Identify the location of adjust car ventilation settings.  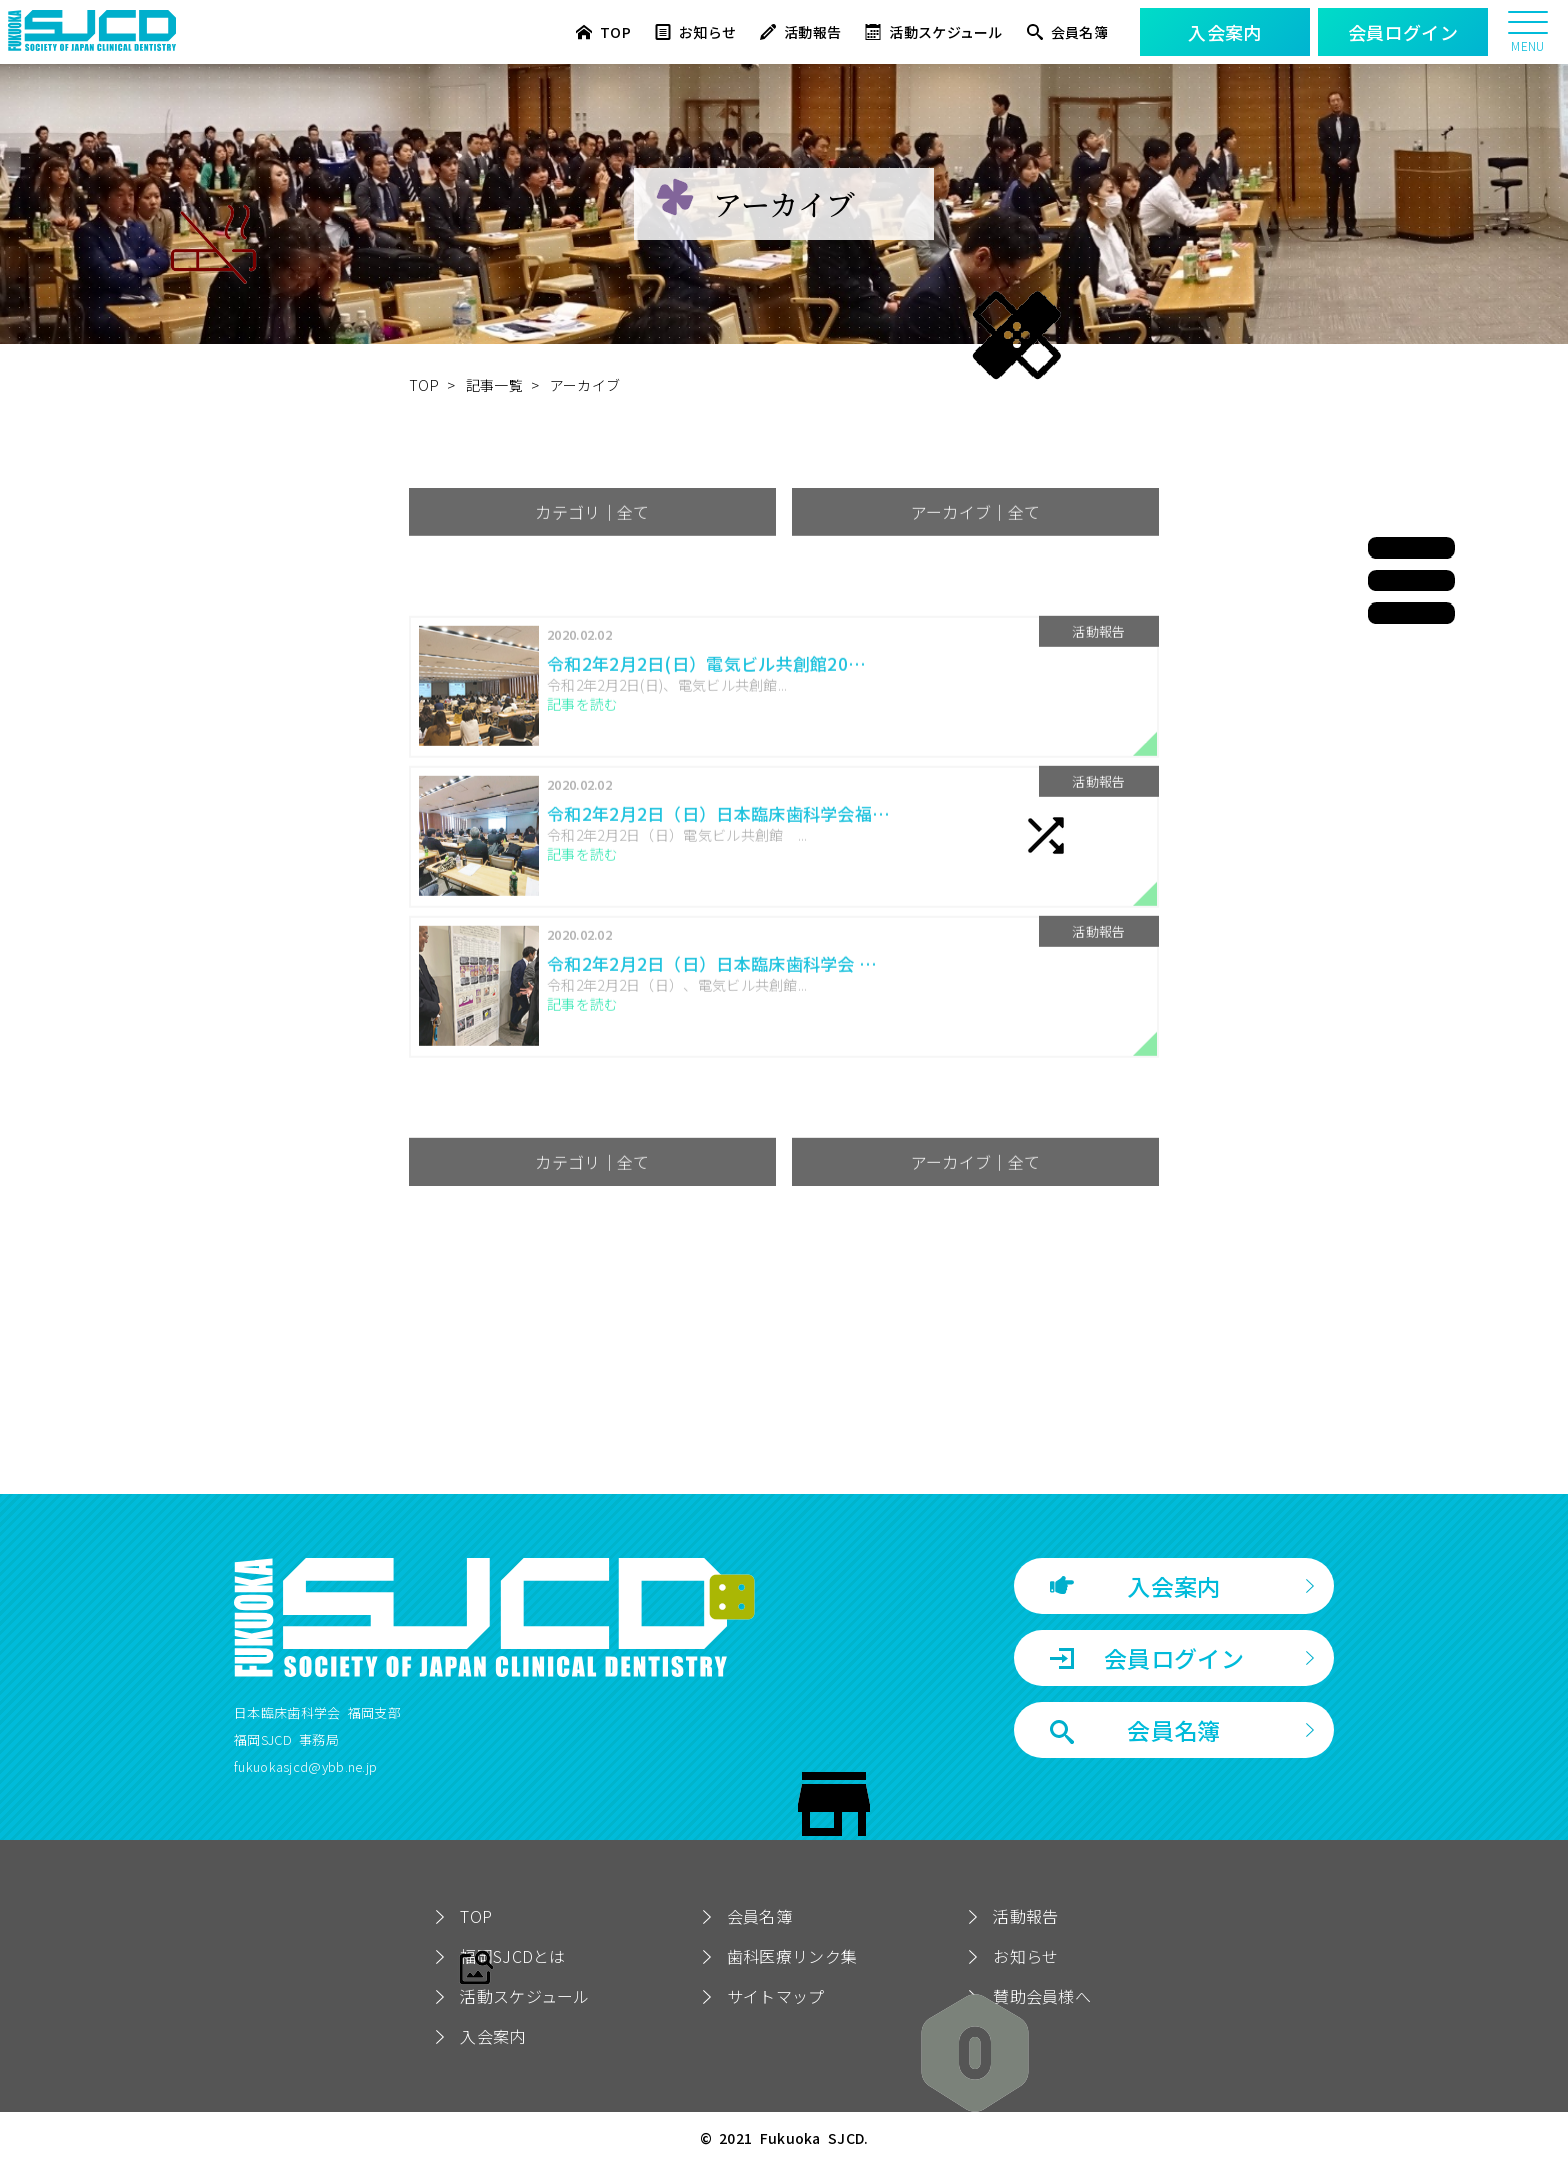
(675, 197).